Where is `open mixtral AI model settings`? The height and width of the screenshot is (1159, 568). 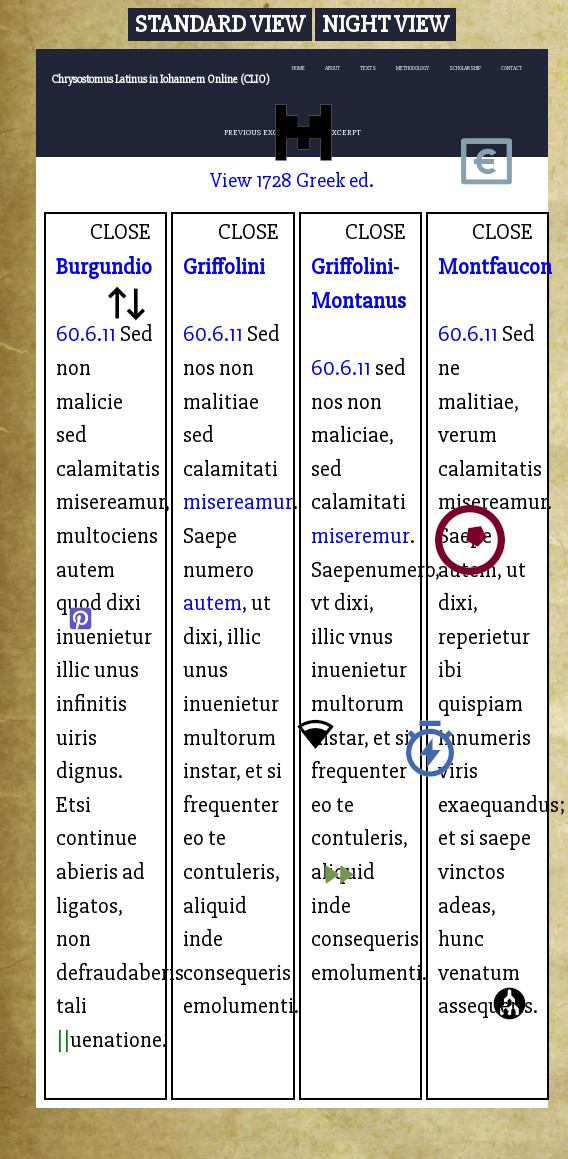 open mixtral AI model settings is located at coordinates (303, 132).